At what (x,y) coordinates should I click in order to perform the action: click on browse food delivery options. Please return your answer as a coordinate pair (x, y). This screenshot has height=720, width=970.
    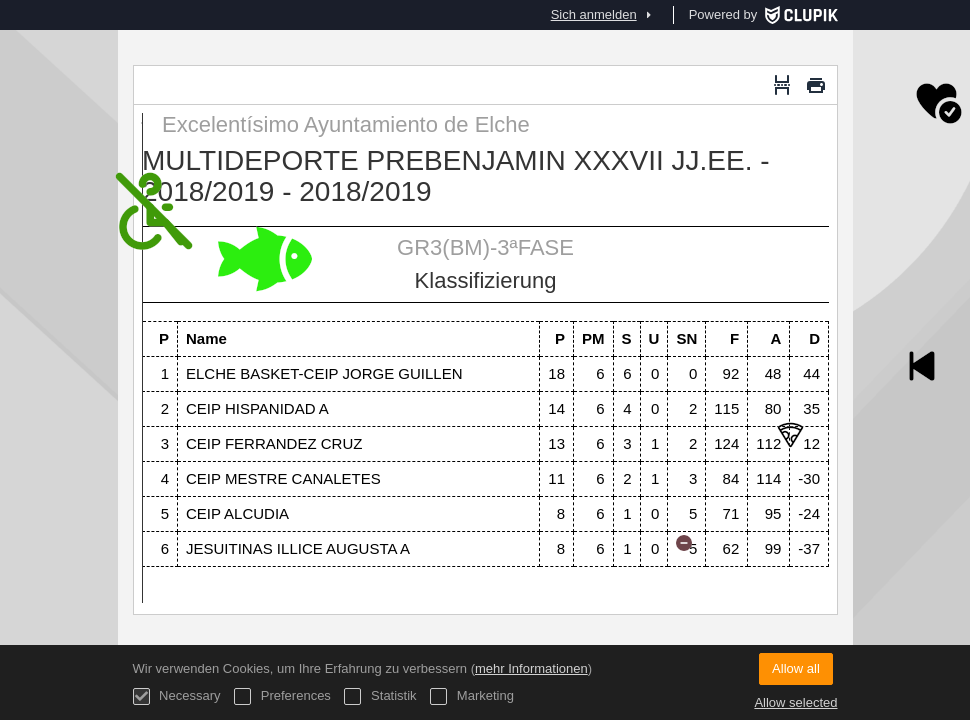
    Looking at the image, I should click on (790, 434).